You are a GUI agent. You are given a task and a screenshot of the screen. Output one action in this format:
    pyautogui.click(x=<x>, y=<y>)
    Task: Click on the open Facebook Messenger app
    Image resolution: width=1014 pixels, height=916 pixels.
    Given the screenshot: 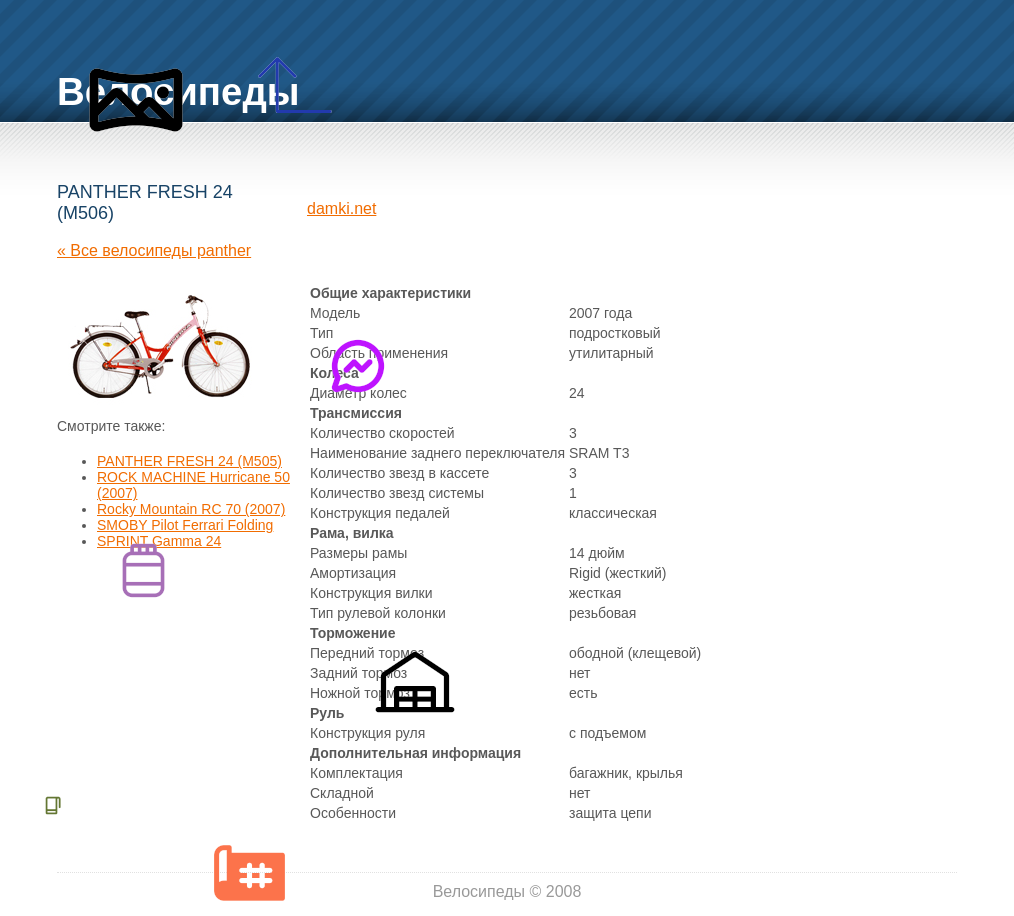 What is the action you would take?
    pyautogui.click(x=358, y=366)
    